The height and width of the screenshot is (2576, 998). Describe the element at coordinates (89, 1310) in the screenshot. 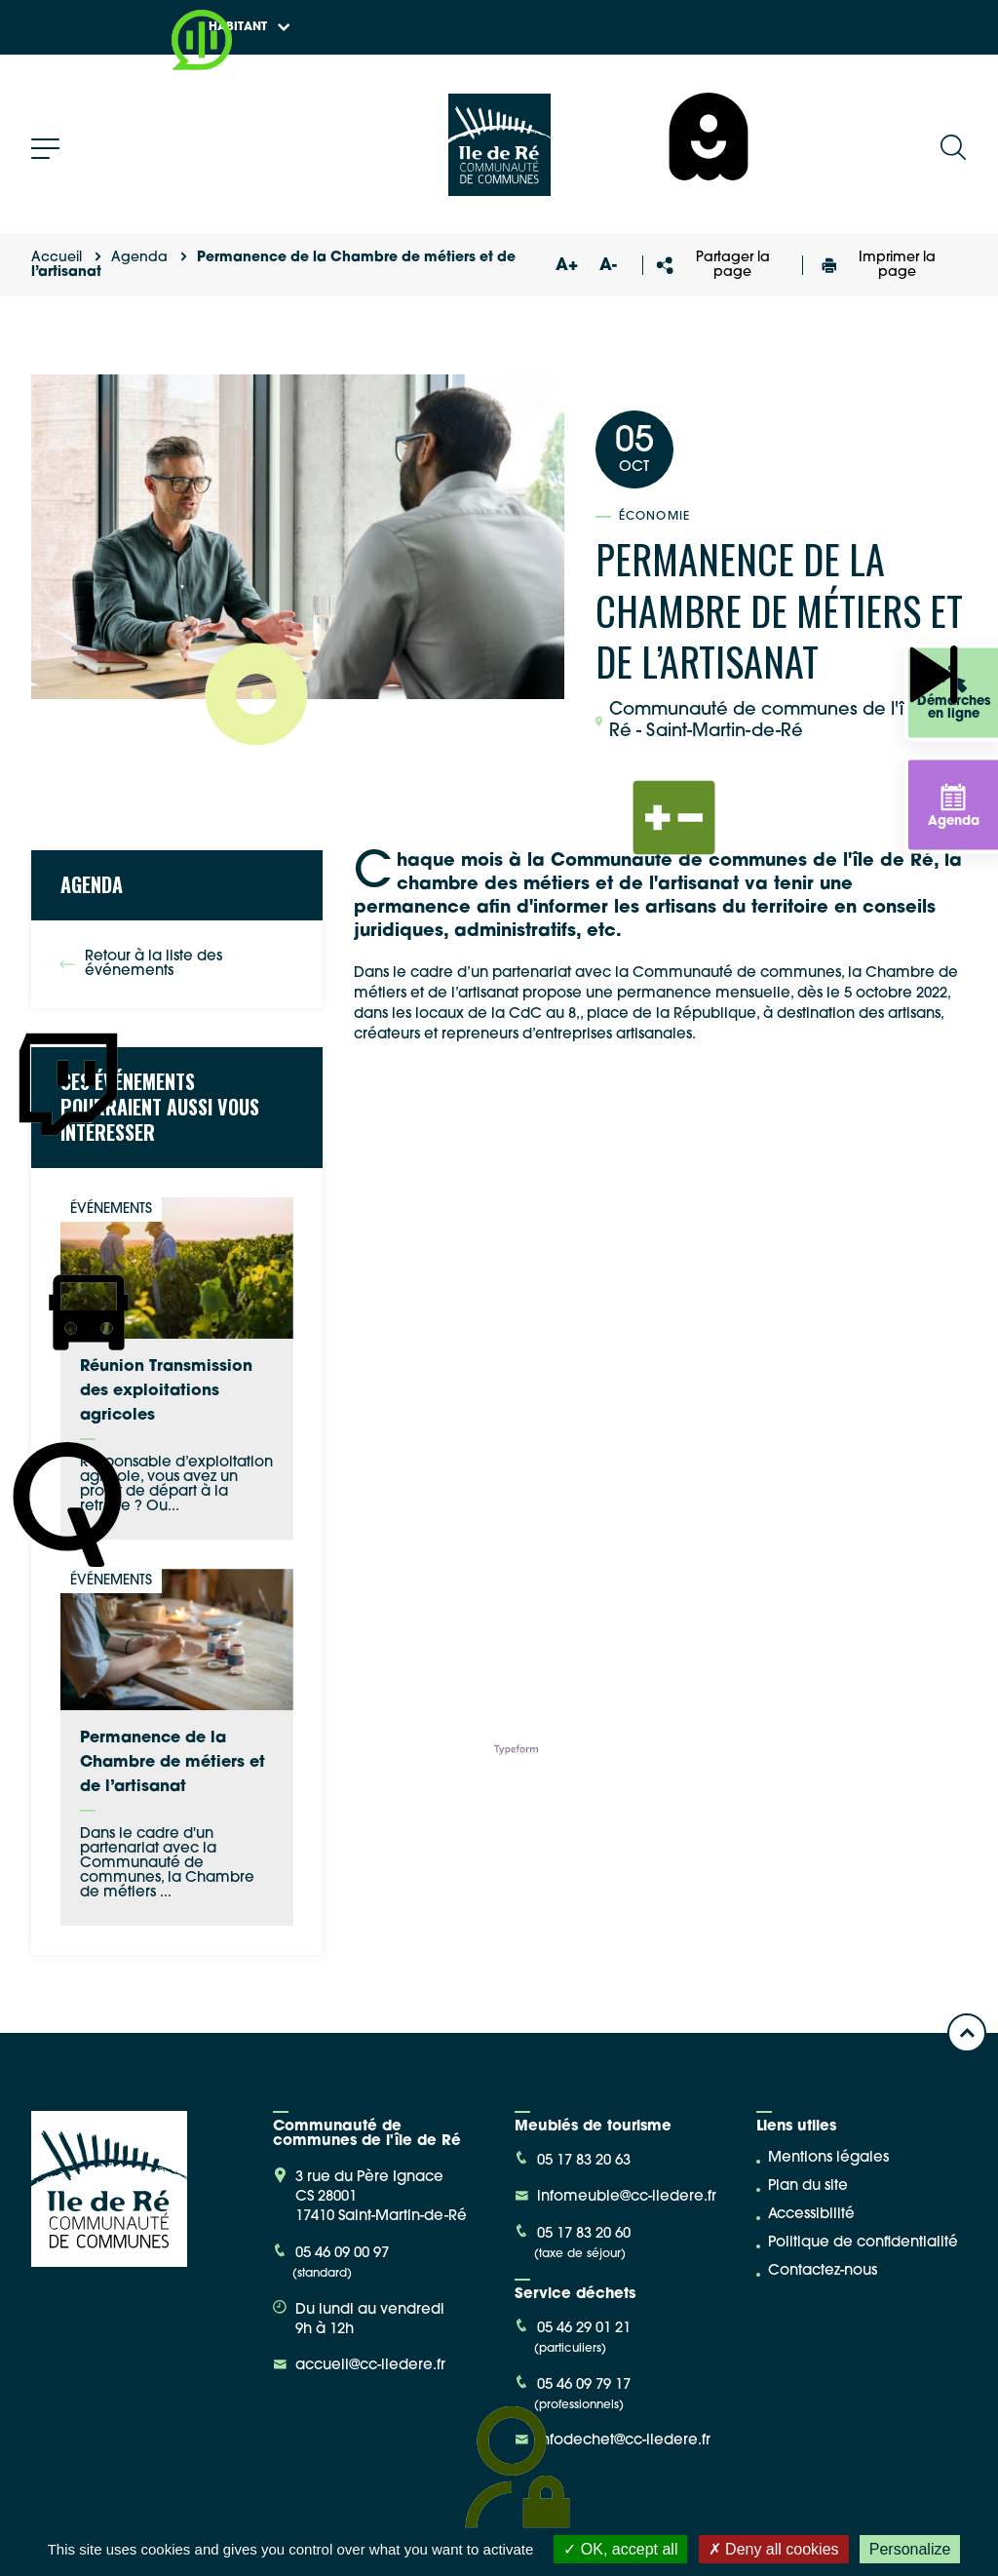

I see `view bus routes or public transit options` at that location.